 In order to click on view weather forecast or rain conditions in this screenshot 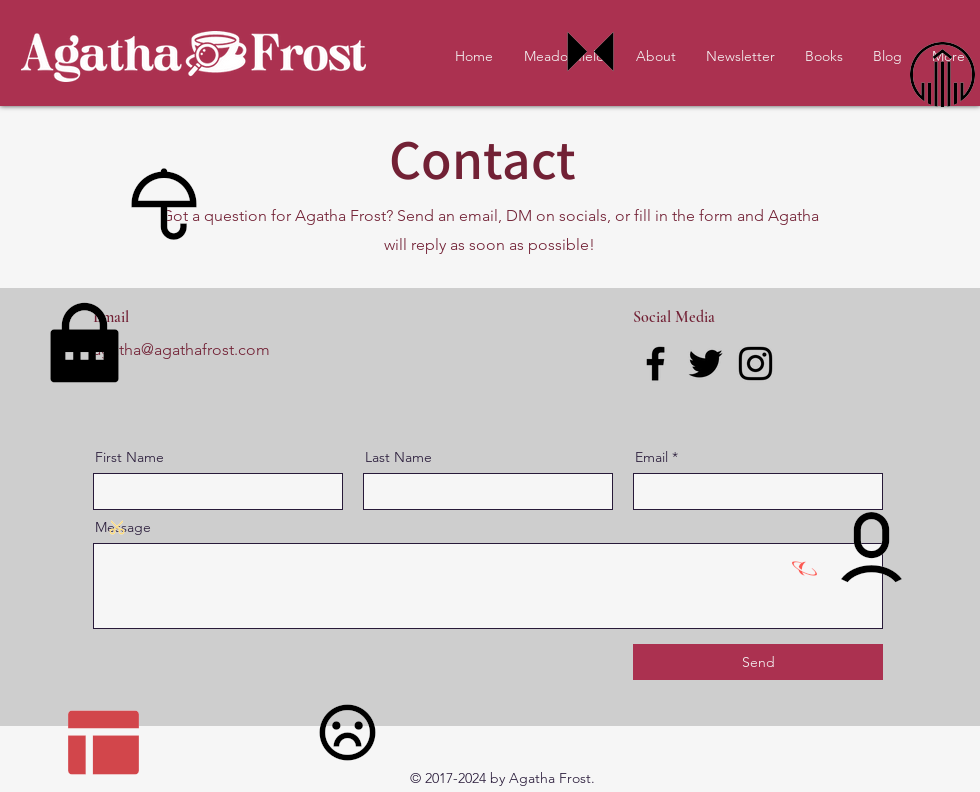, I will do `click(164, 204)`.